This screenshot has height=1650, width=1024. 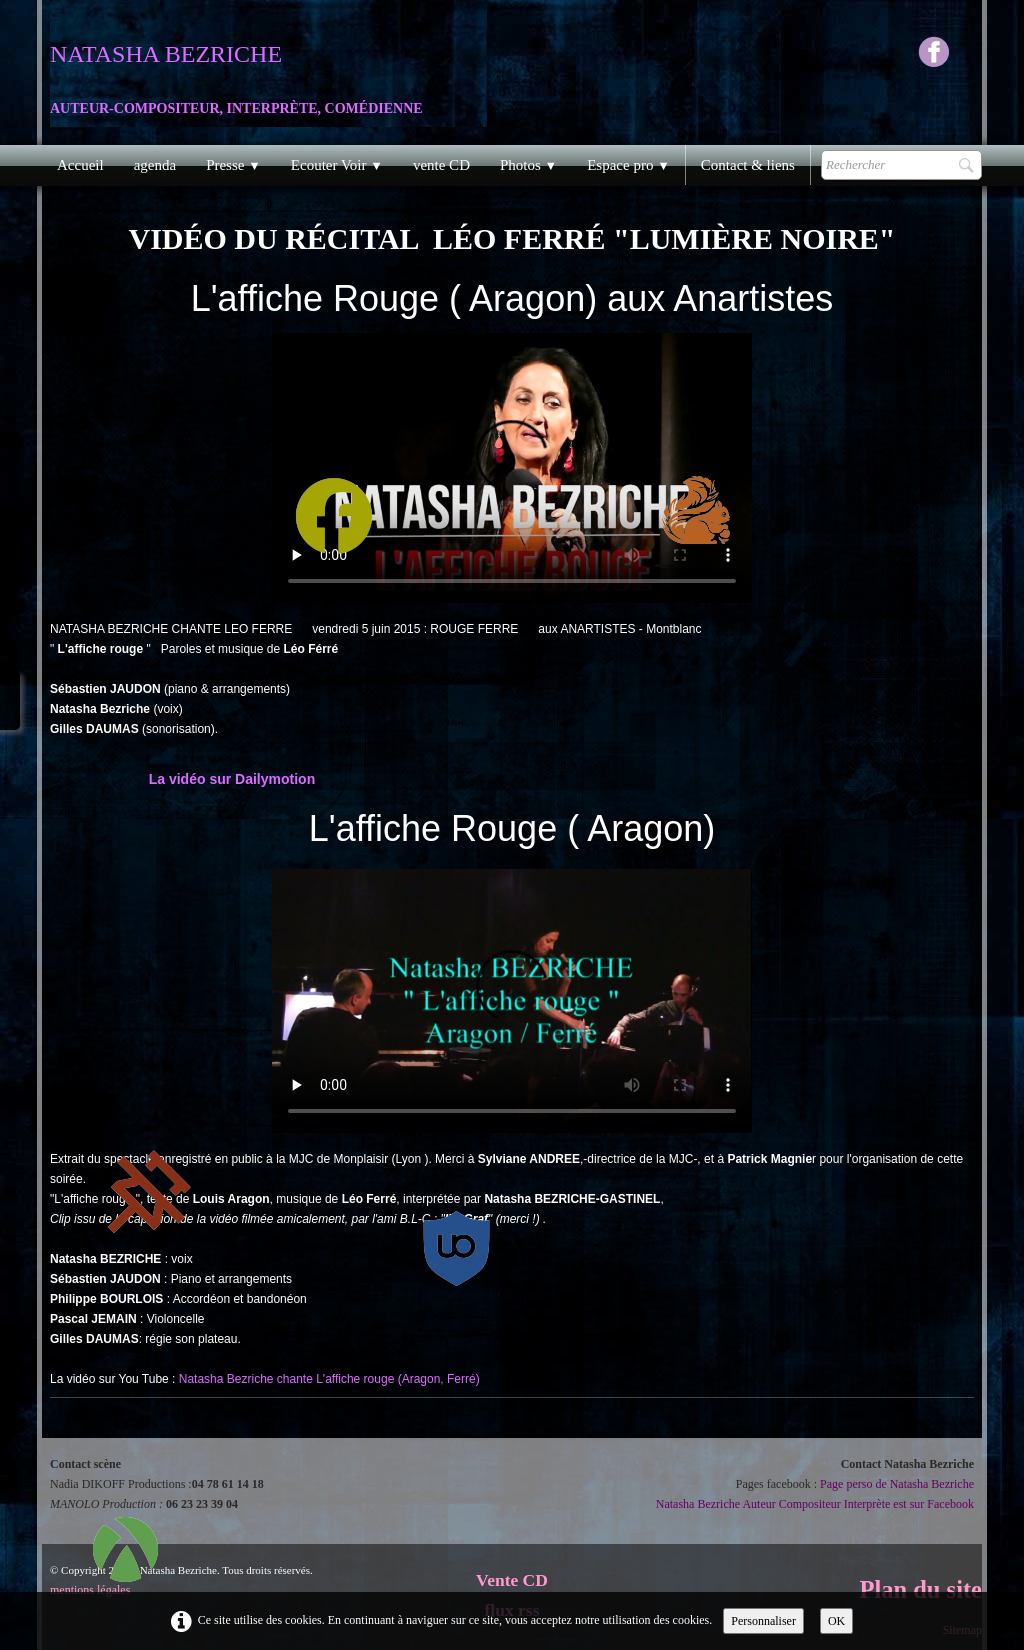 What do you see at coordinates (334, 516) in the screenshot?
I see `open the Facebook app` at bounding box center [334, 516].